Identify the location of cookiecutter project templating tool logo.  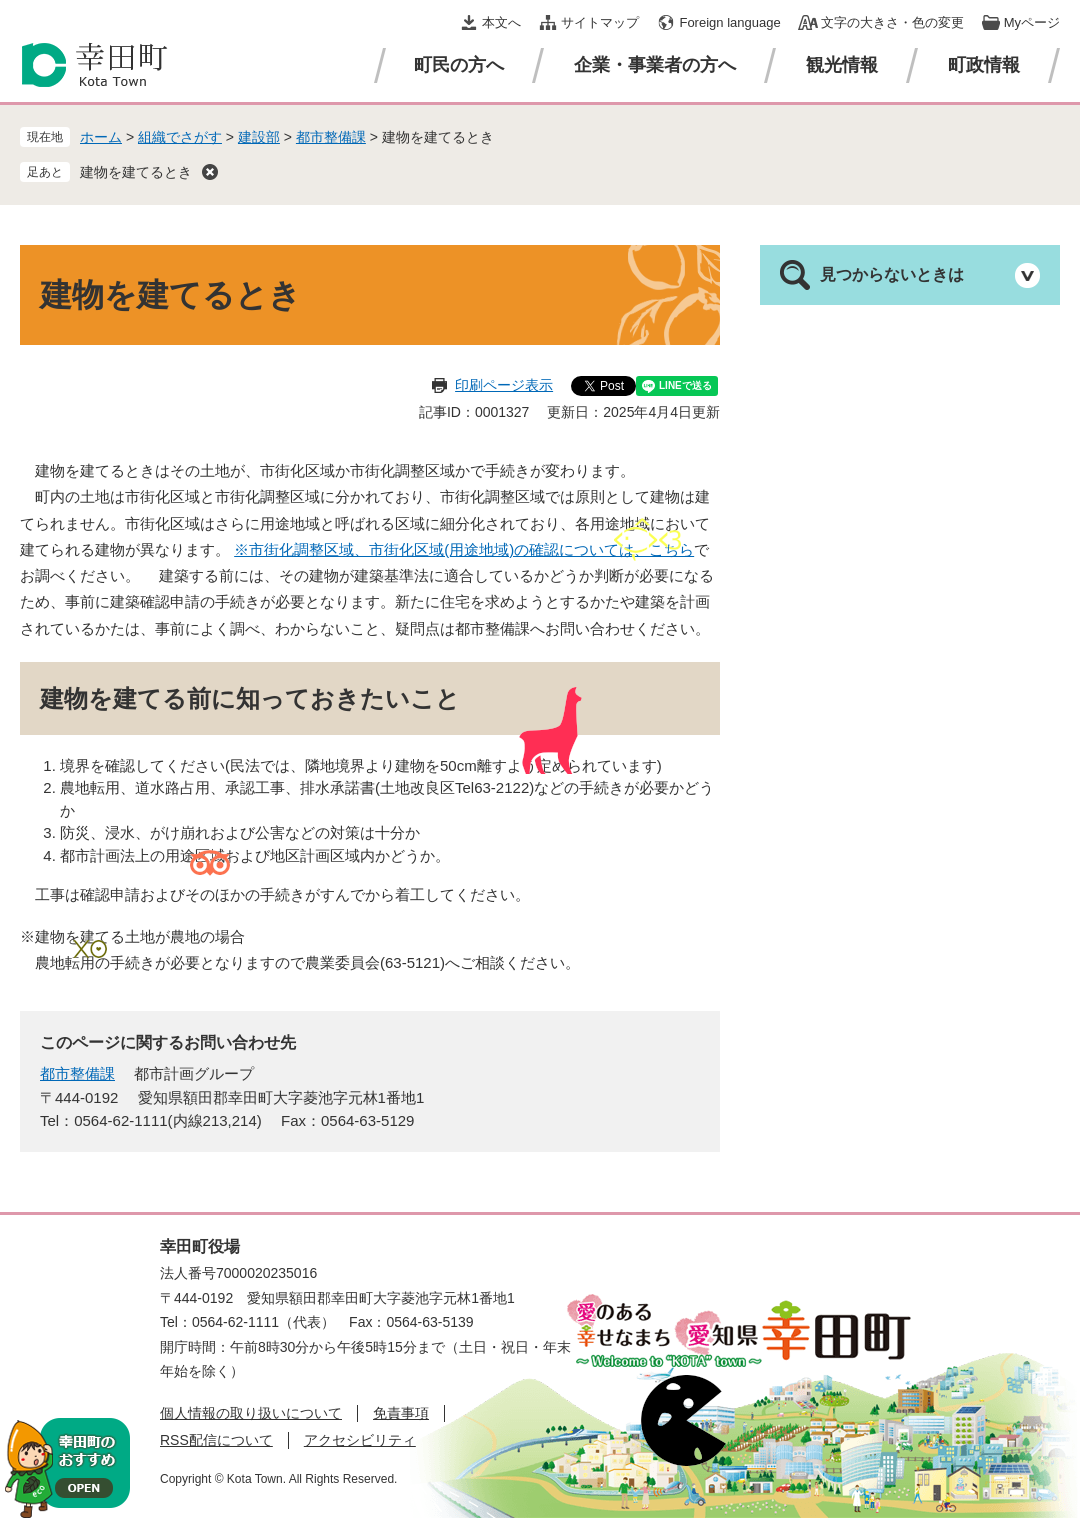
(683, 1420).